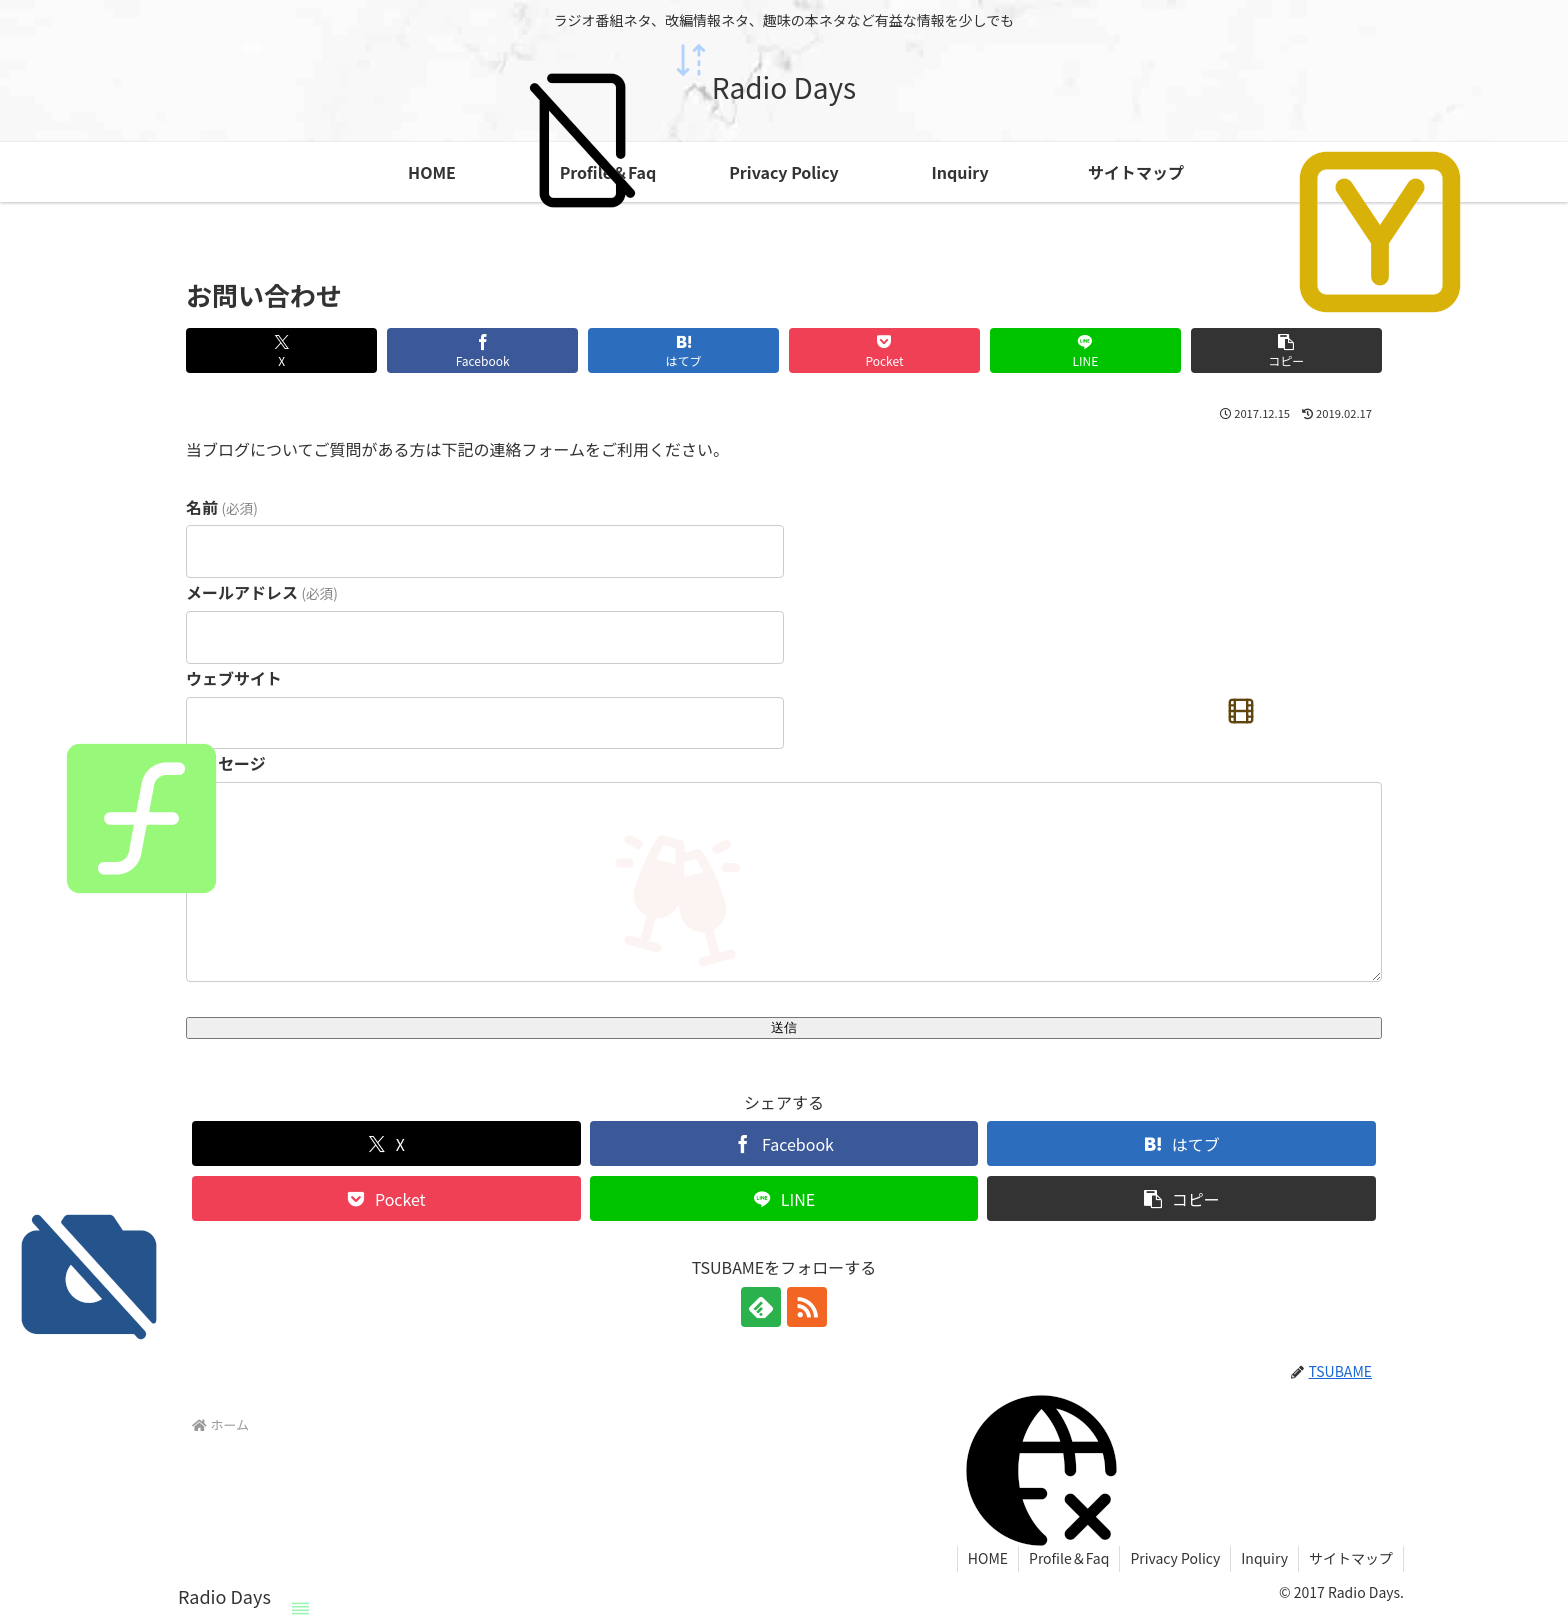 This screenshot has width=1568, height=1621. I want to click on access video or movie content, so click(1241, 711).